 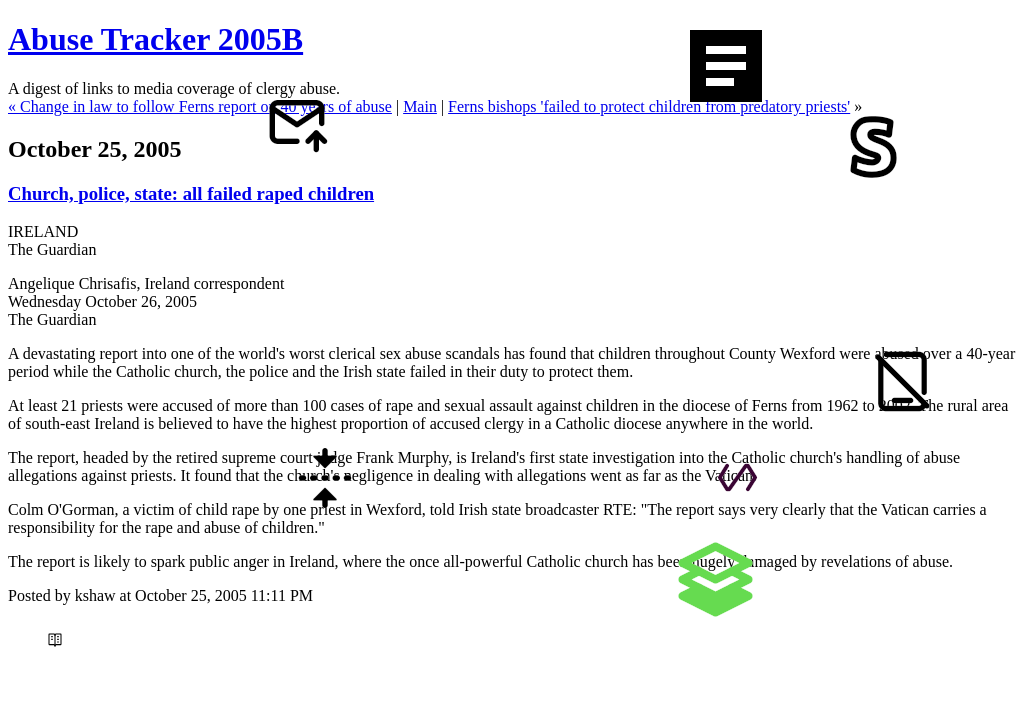 What do you see at coordinates (55, 640) in the screenshot?
I see `access vocabulary or dictionary features` at bounding box center [55, 640].